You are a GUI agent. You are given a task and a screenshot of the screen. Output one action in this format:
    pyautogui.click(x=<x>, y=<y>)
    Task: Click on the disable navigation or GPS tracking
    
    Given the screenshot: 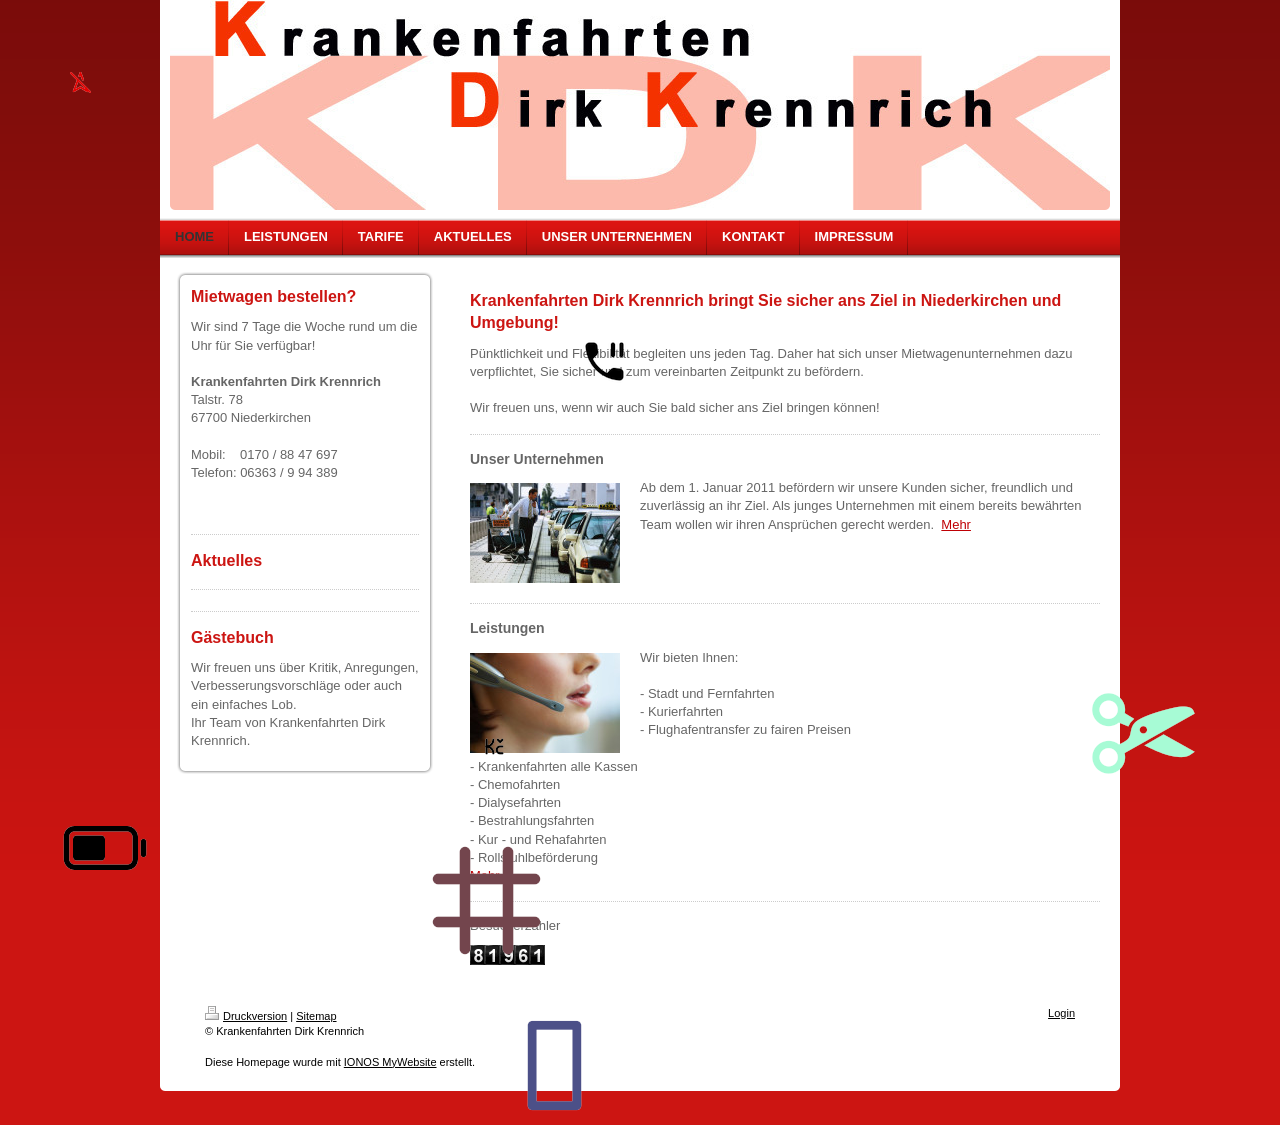 What is the action you would take?
    pyautogui.click(x=80, y=82)
    